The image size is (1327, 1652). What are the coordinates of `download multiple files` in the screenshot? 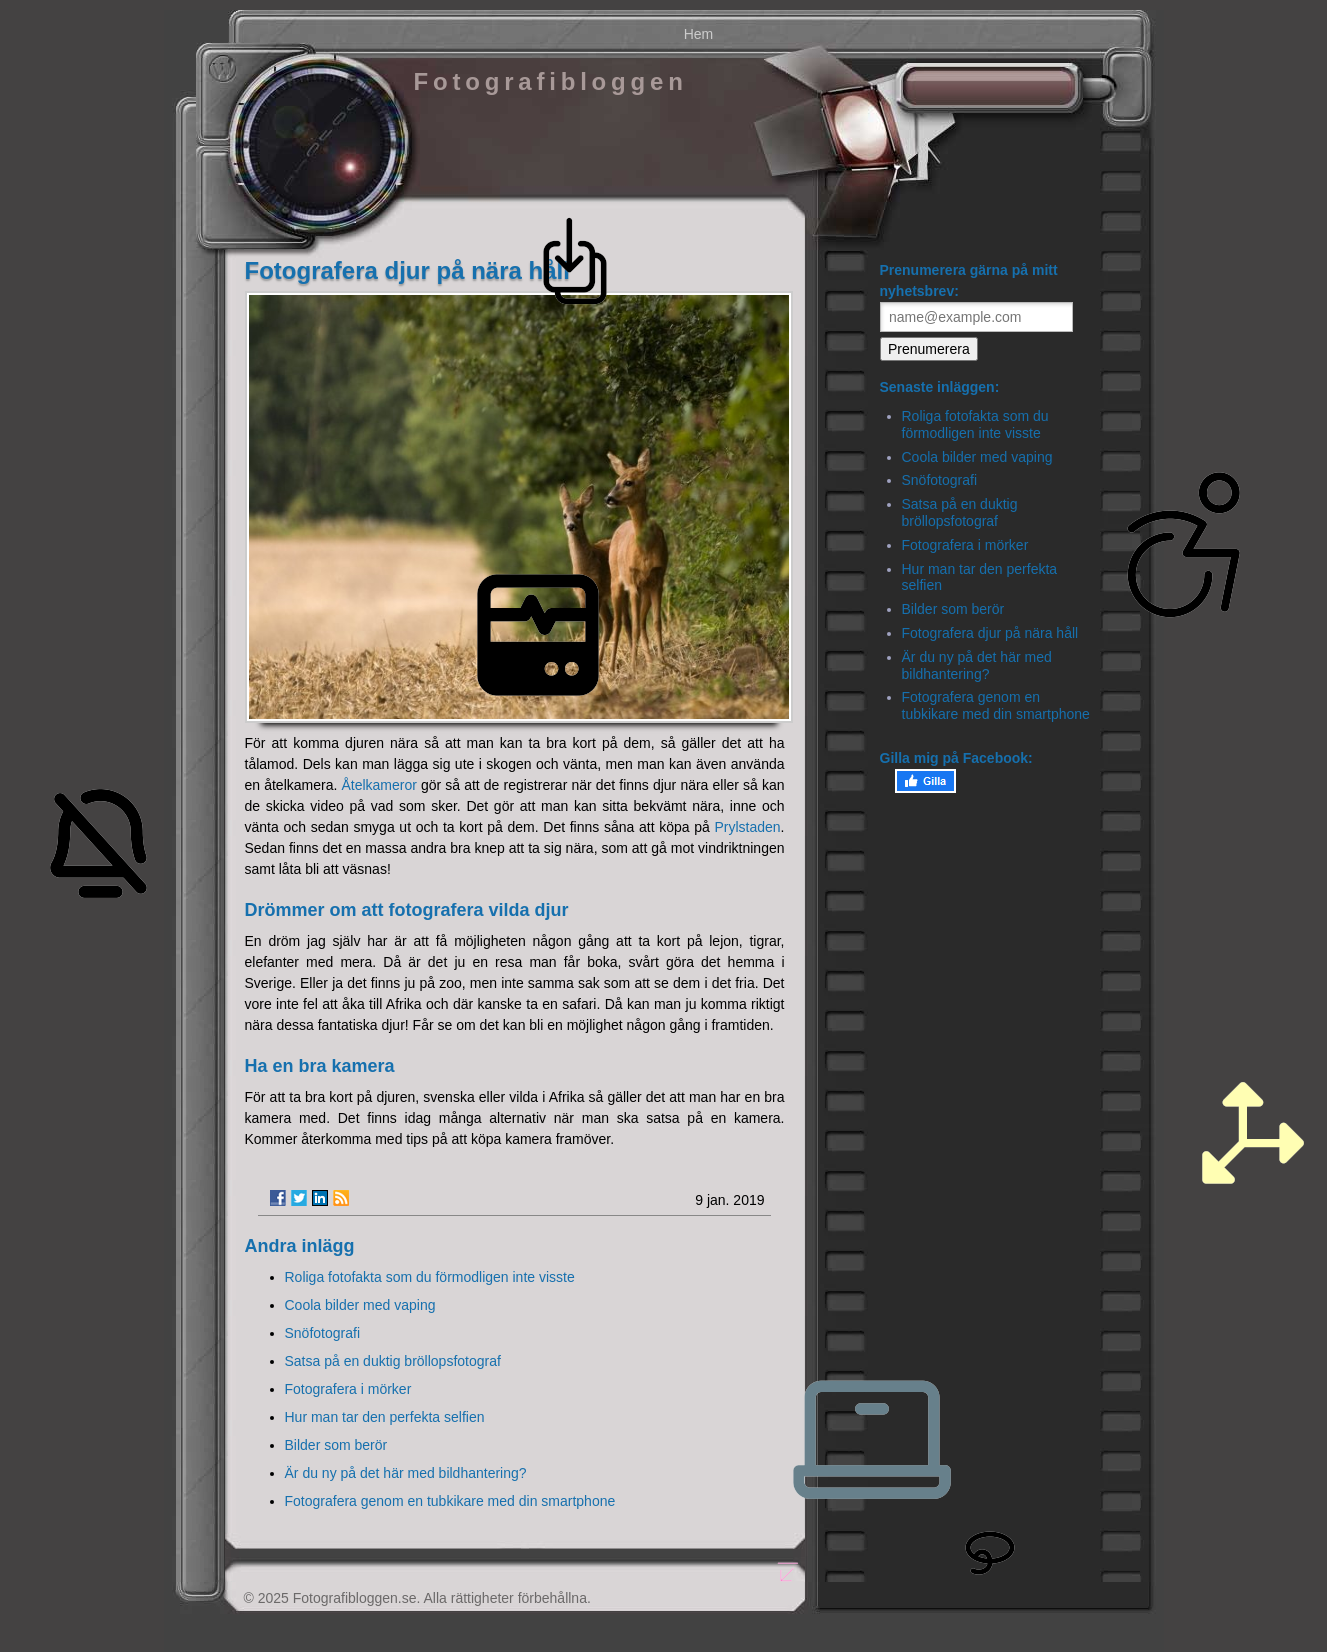 It's located at (575, 261).